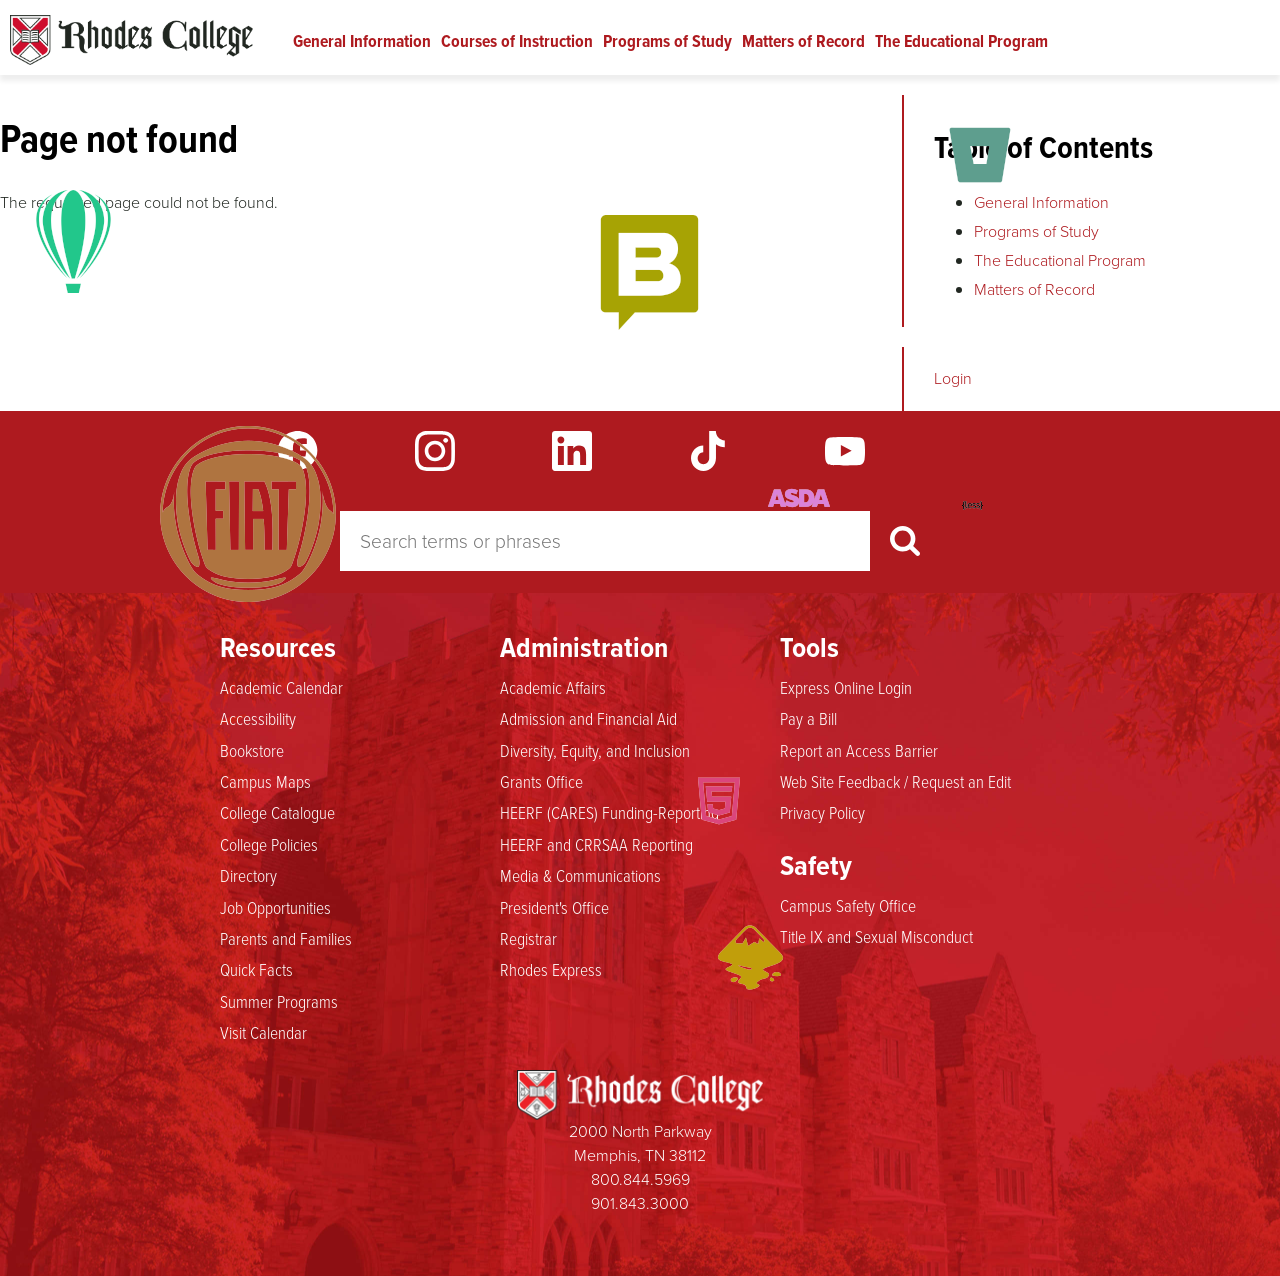  Describe the element at coordinates (980, 155) in the screenshot. I see `open bitbucket repository` at that location.